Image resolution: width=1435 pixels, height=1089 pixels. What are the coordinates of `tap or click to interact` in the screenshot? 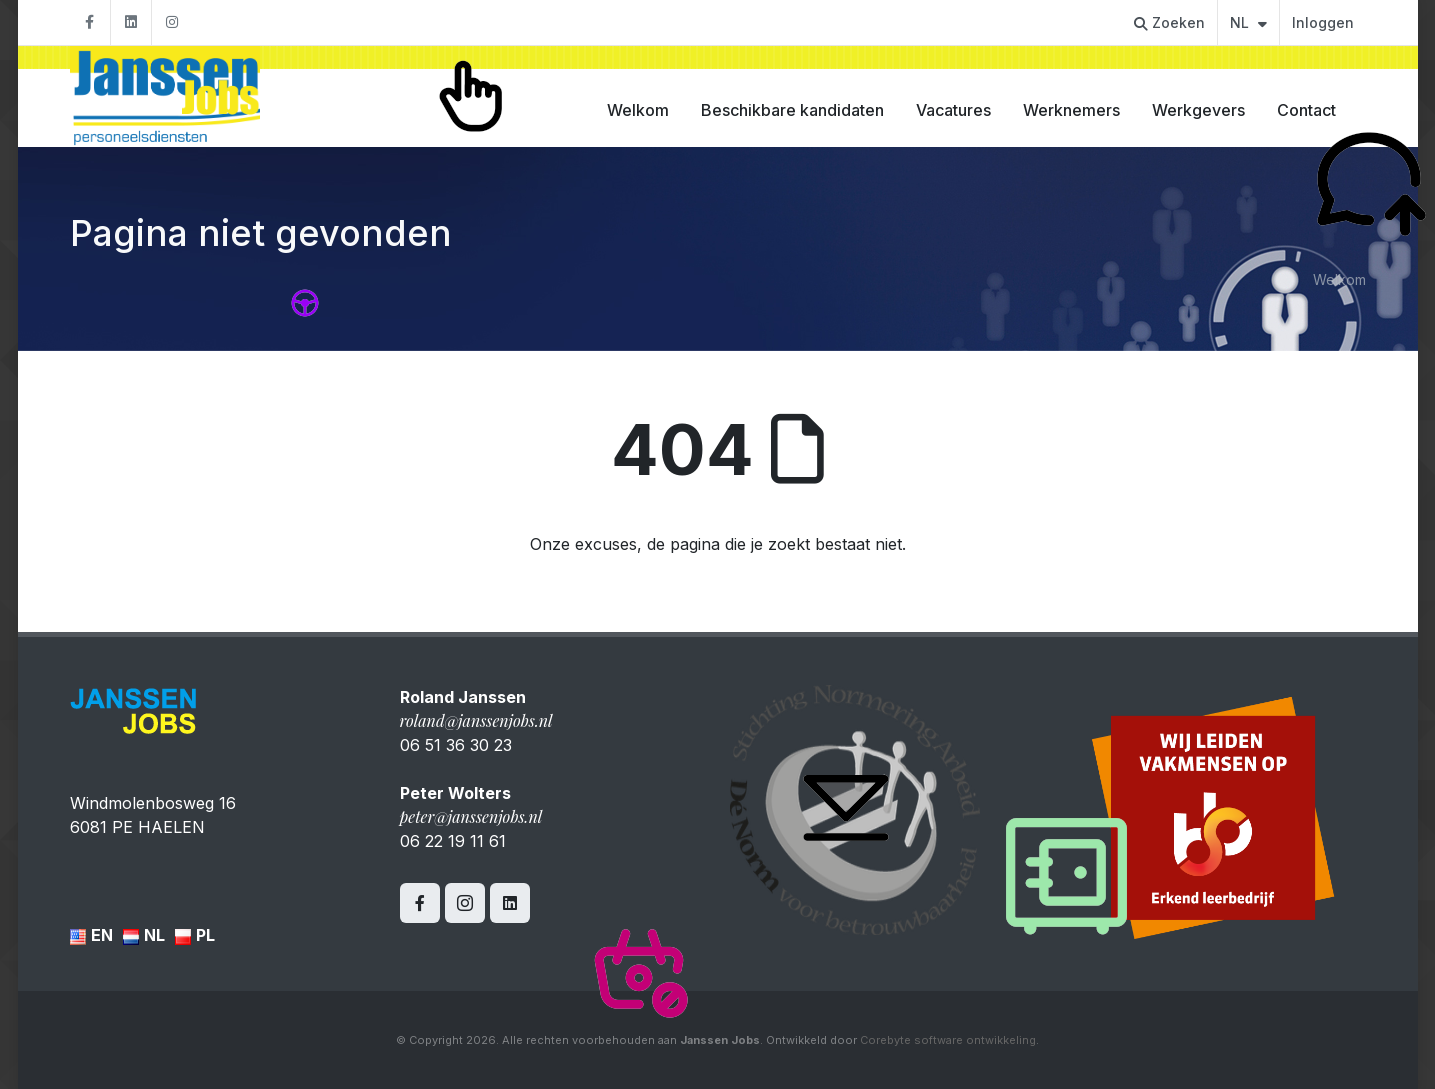 It's located at (471, 94).